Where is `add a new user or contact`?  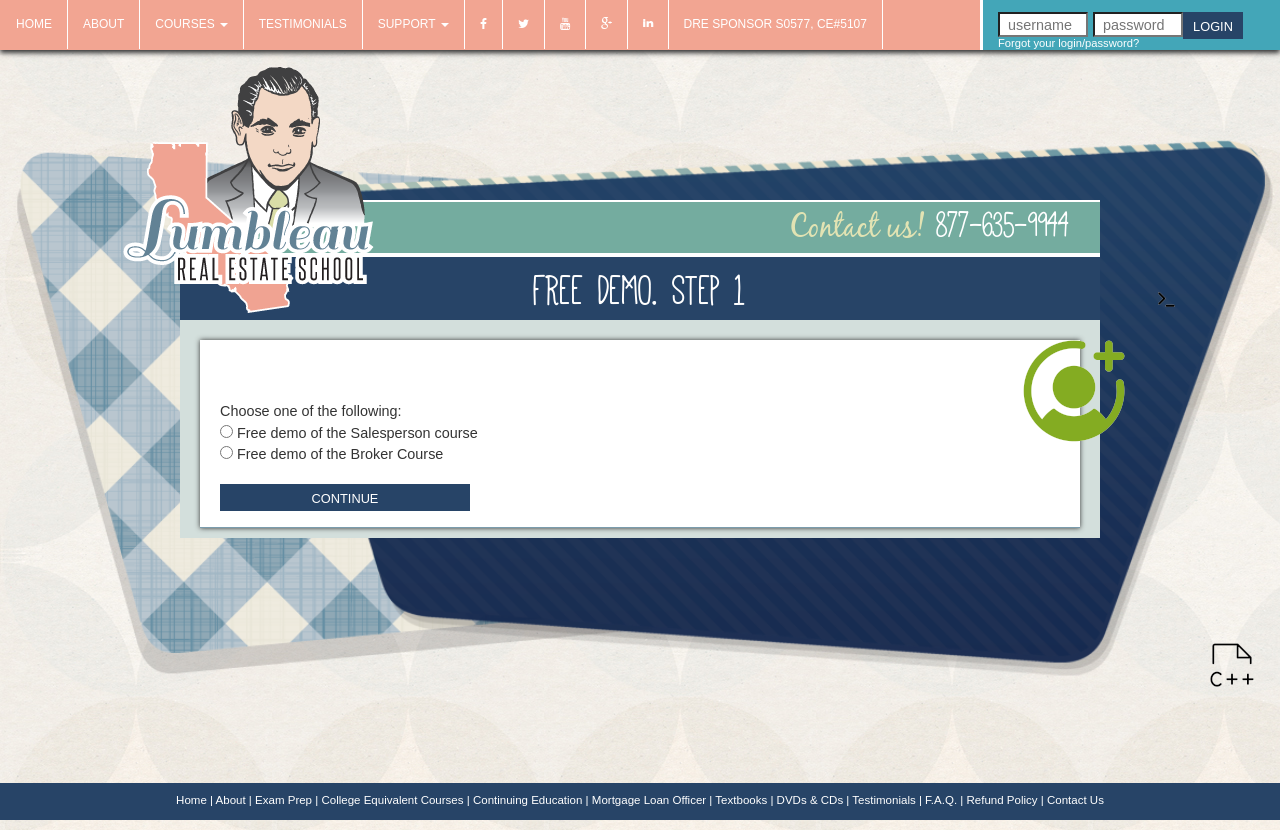
add a new user or contact is located at coordinates (1074, 391).